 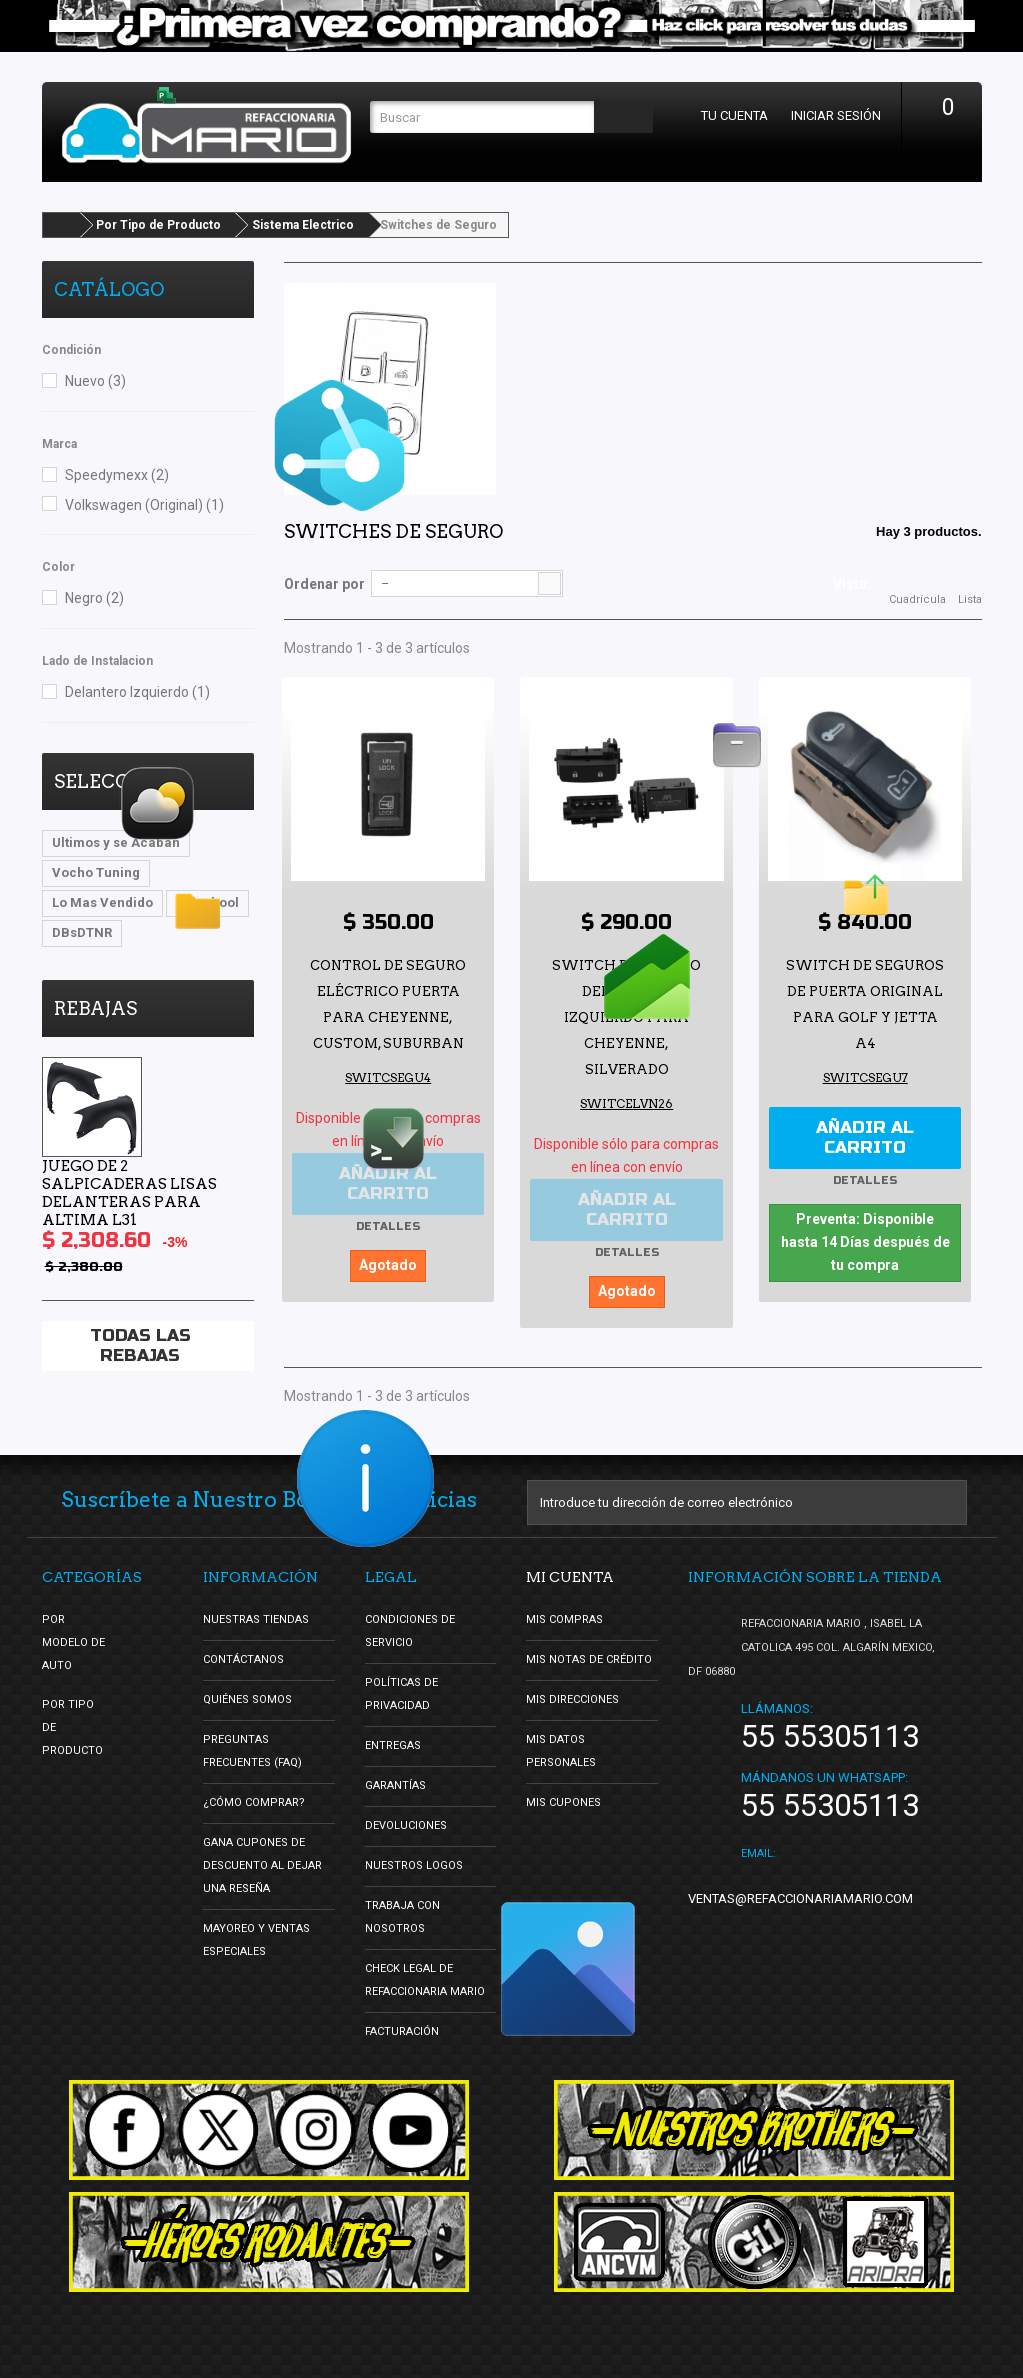 I want to click on open the twins app for managing paired or linked items, so click(x=339, y=445).